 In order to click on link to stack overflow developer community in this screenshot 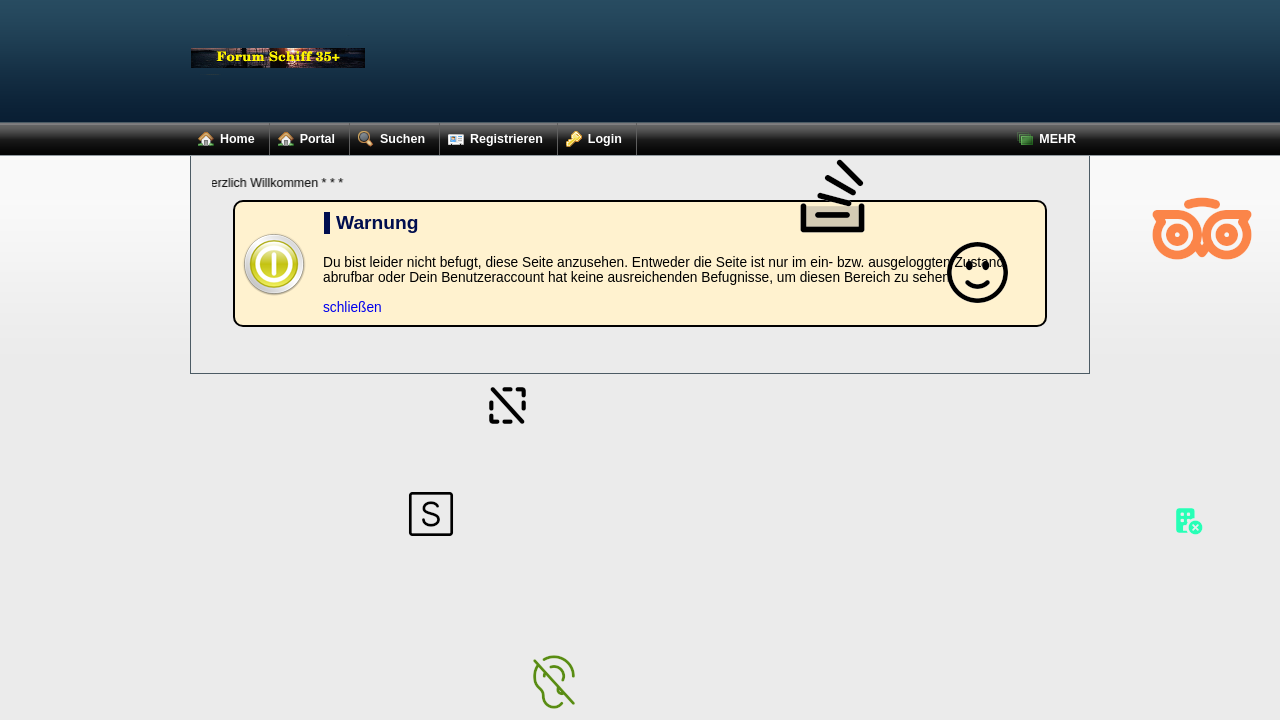, I will do `click(832, 197)`.